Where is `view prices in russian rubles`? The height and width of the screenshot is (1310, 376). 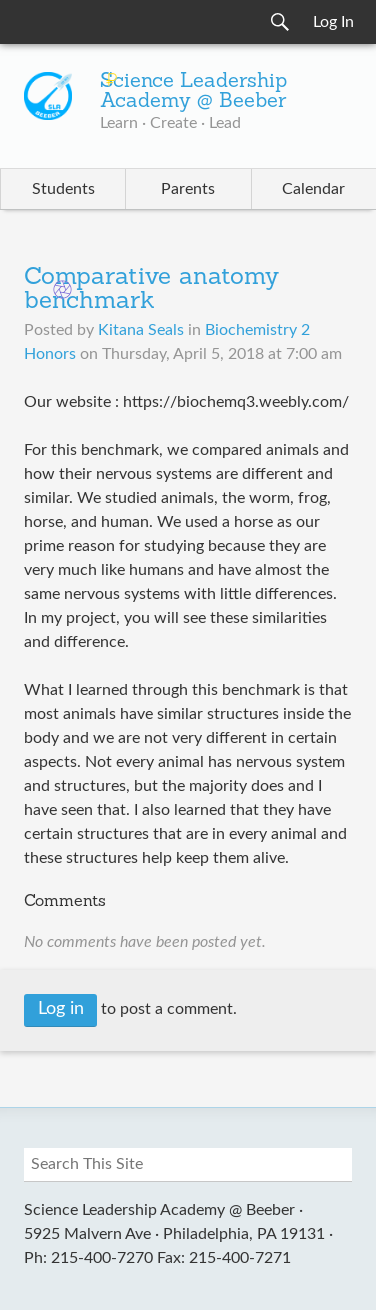
view prices in russian rubles is located at coordinates (111, 79).